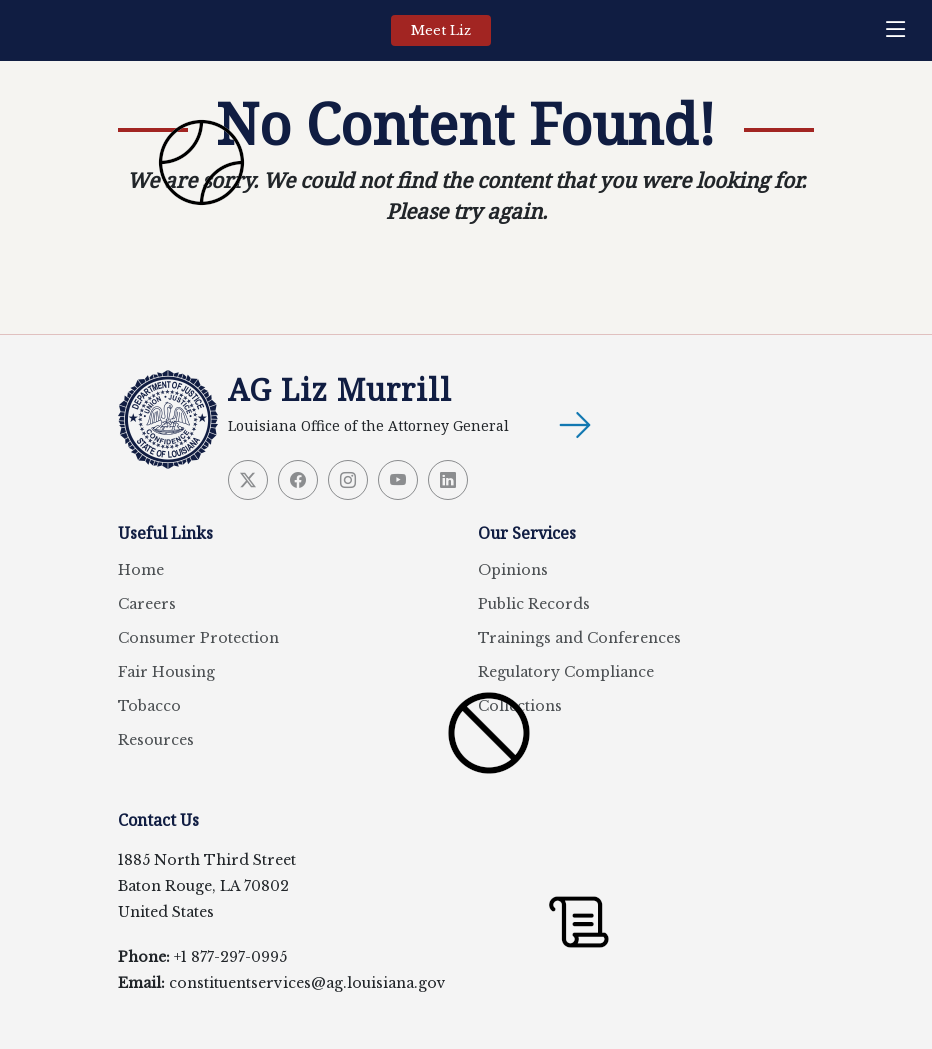 The image size is (932, 1049). What do you see at coordinates (201, 162) in the screenshot?
I see `access tennis or sports-related features` at bounding box center [201, 162].